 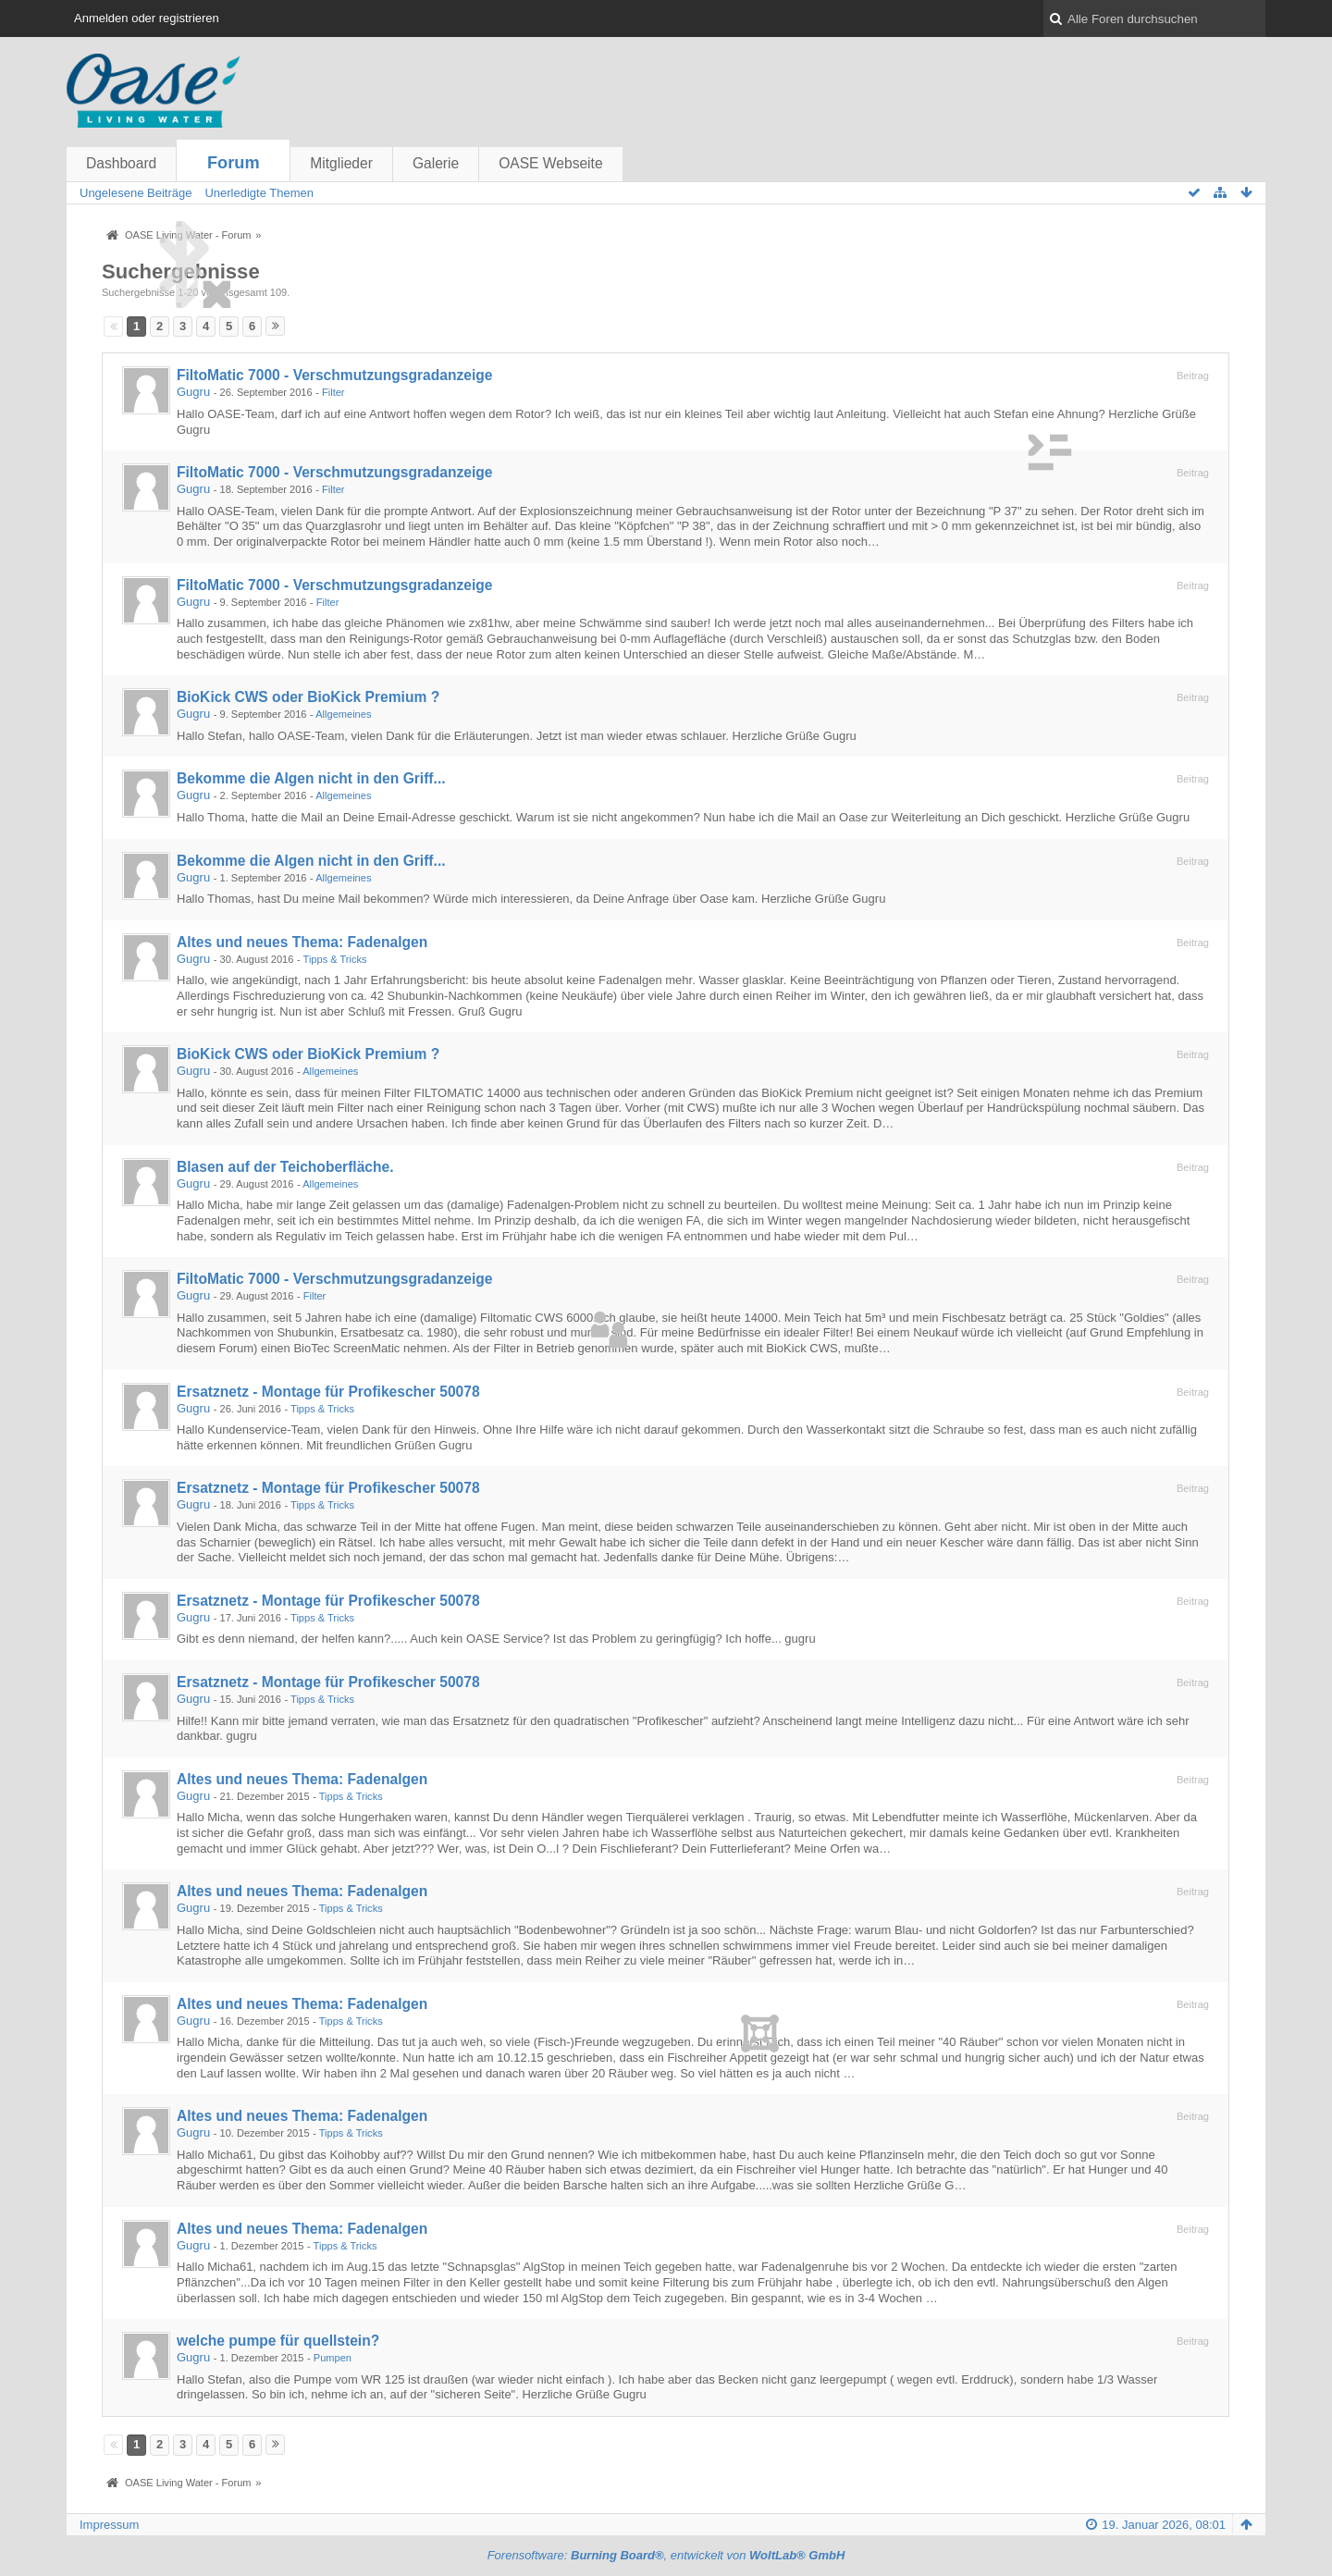 What do you see at coordinates (609, 1329) in the screenshot?
I see `manage user accounts` at bounding box center [609, 1329].